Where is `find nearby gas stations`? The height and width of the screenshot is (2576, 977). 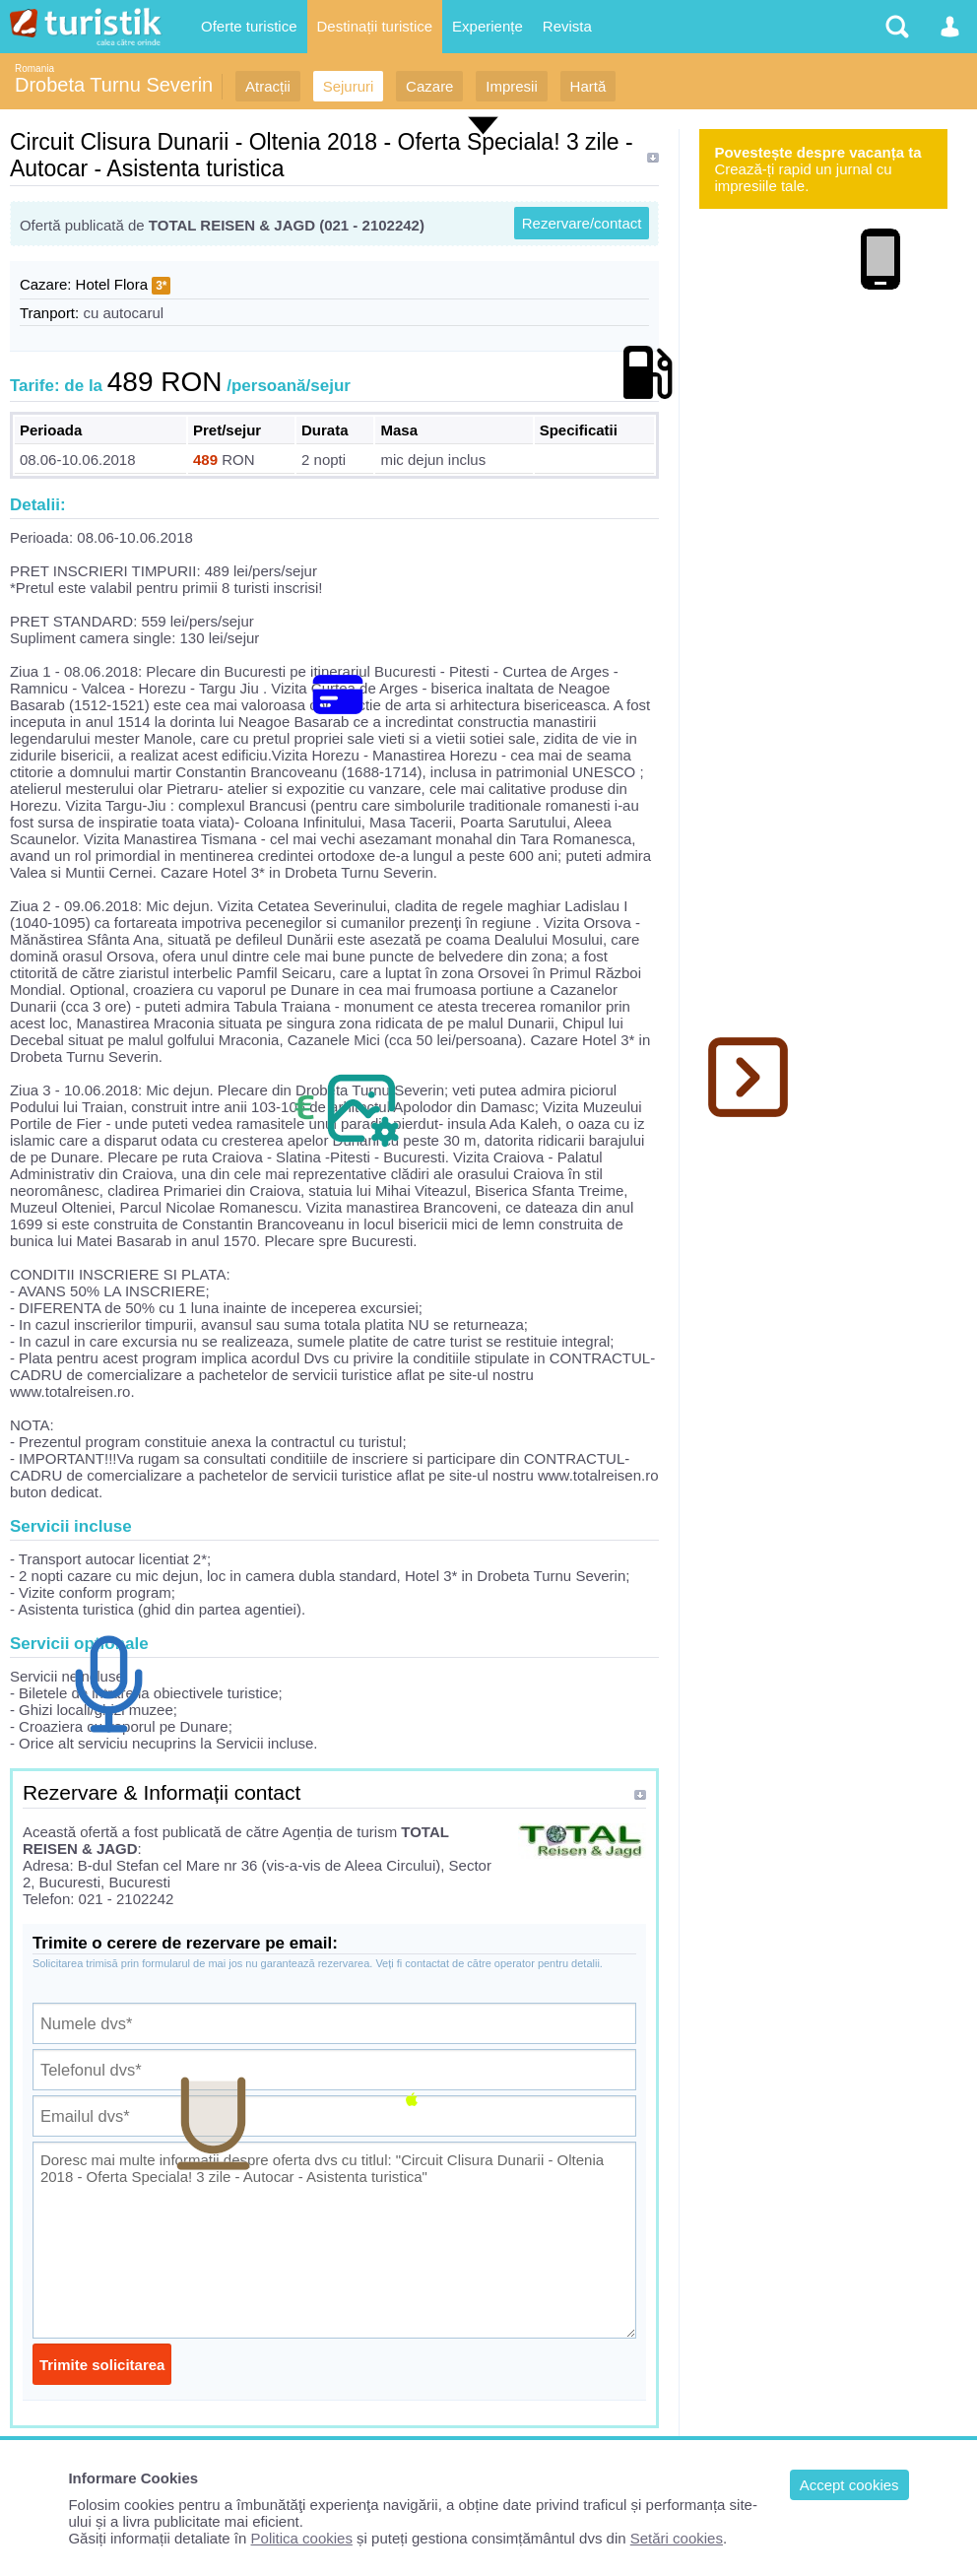 find nearby gas stations is located at coordinates (647, 372).